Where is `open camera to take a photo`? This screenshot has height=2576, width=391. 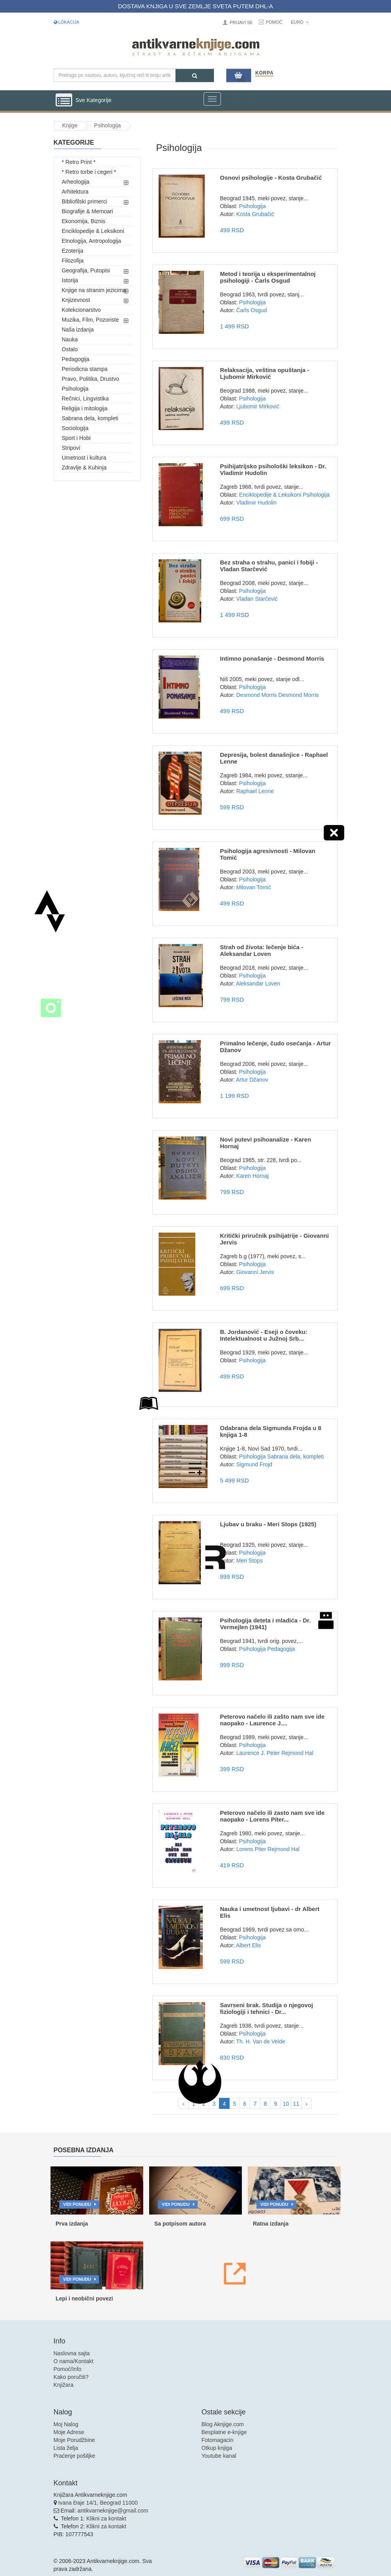 open camera to take a photo is located at coordinates (51, 1008).